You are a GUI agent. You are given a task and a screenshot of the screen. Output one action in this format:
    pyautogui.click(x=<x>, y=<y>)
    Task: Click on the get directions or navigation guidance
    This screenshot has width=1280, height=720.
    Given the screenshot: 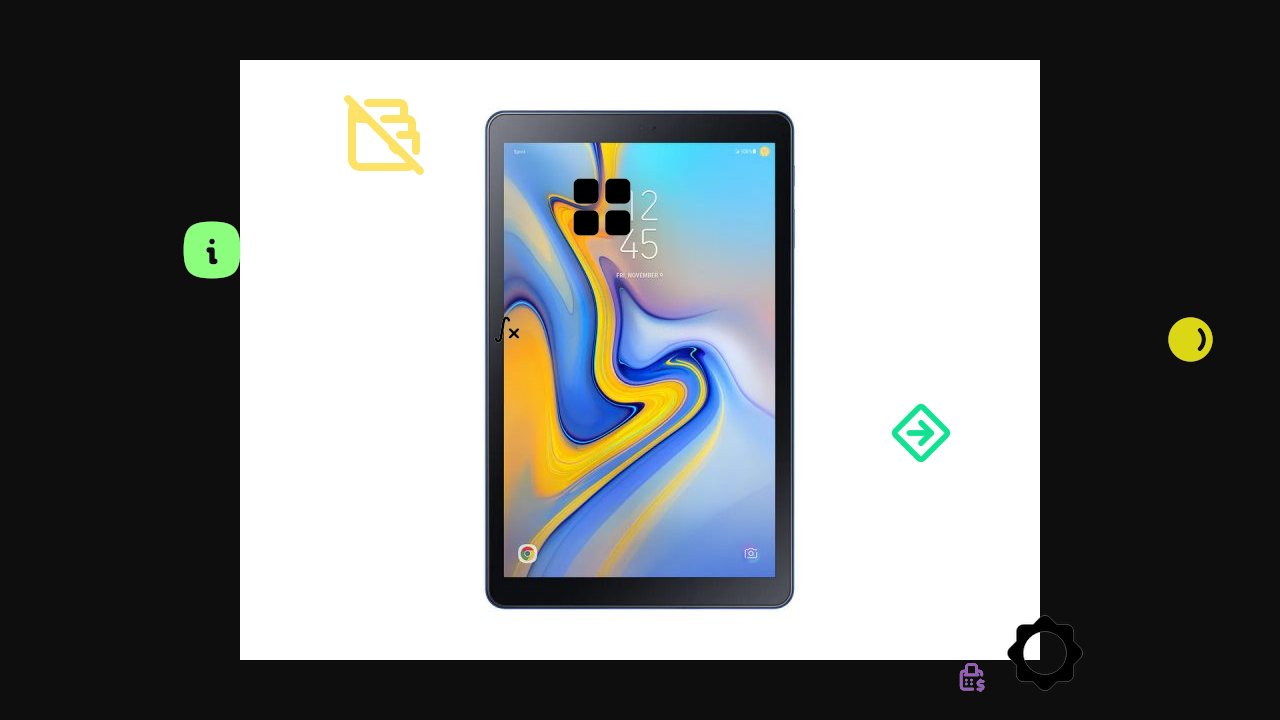 What is the action you would take?
    pyautogui.click(x=921, y=433)
    